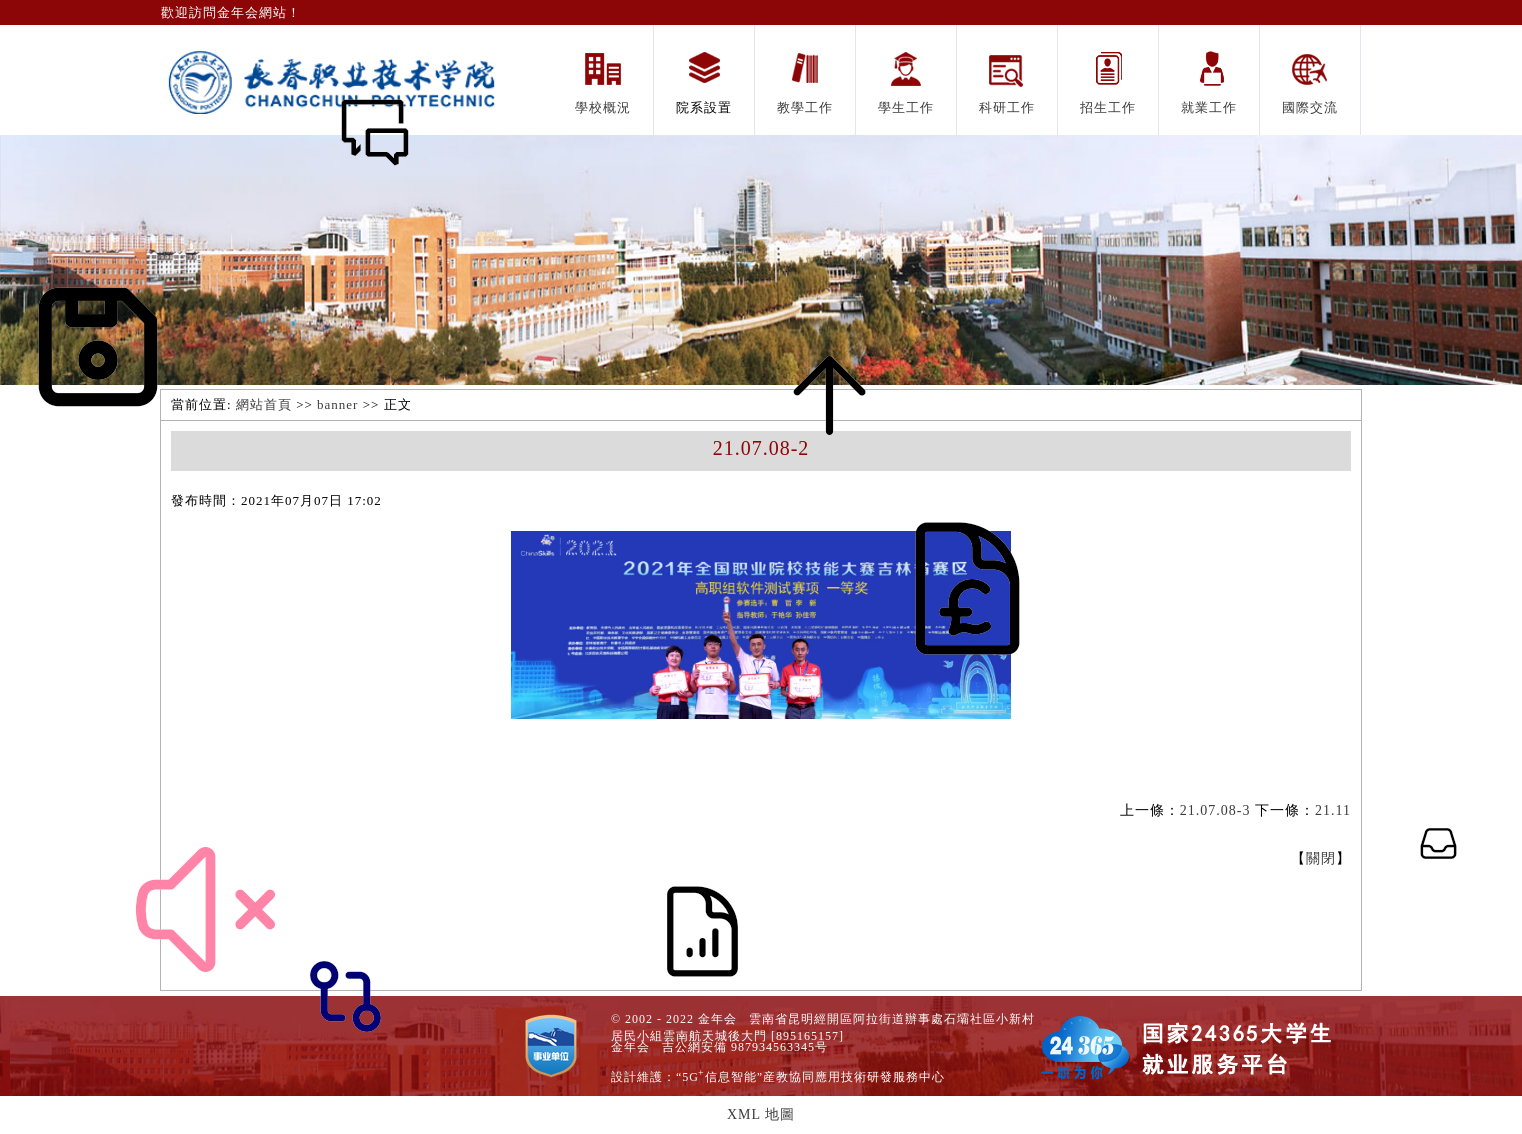 This screenshot has width=1522, height=1134. I want to click on view document analytics or statistics, so click(702, 931).